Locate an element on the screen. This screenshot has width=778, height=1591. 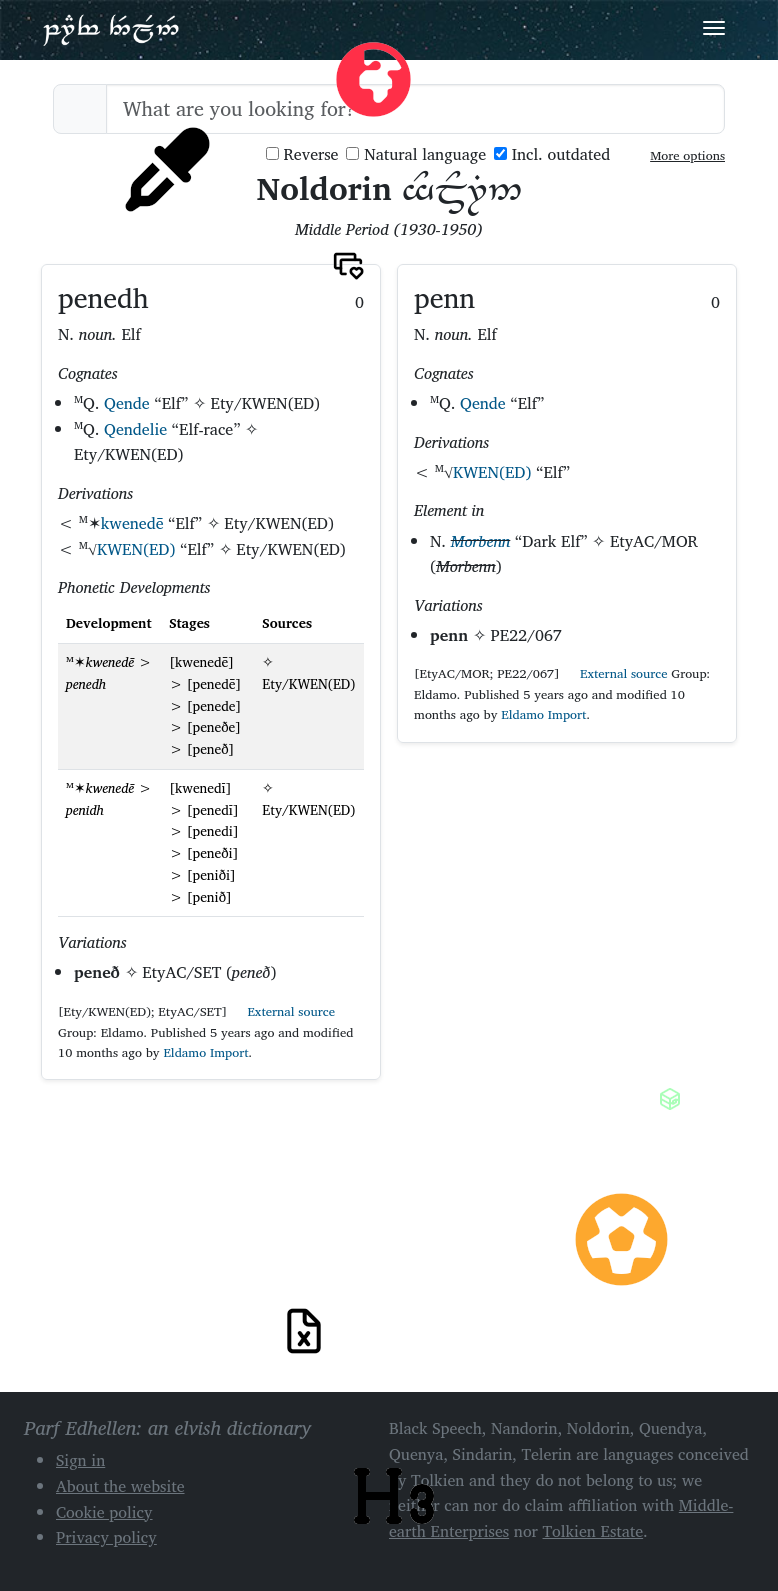
pick a color from the canvas is located at coordinates (167, 169).